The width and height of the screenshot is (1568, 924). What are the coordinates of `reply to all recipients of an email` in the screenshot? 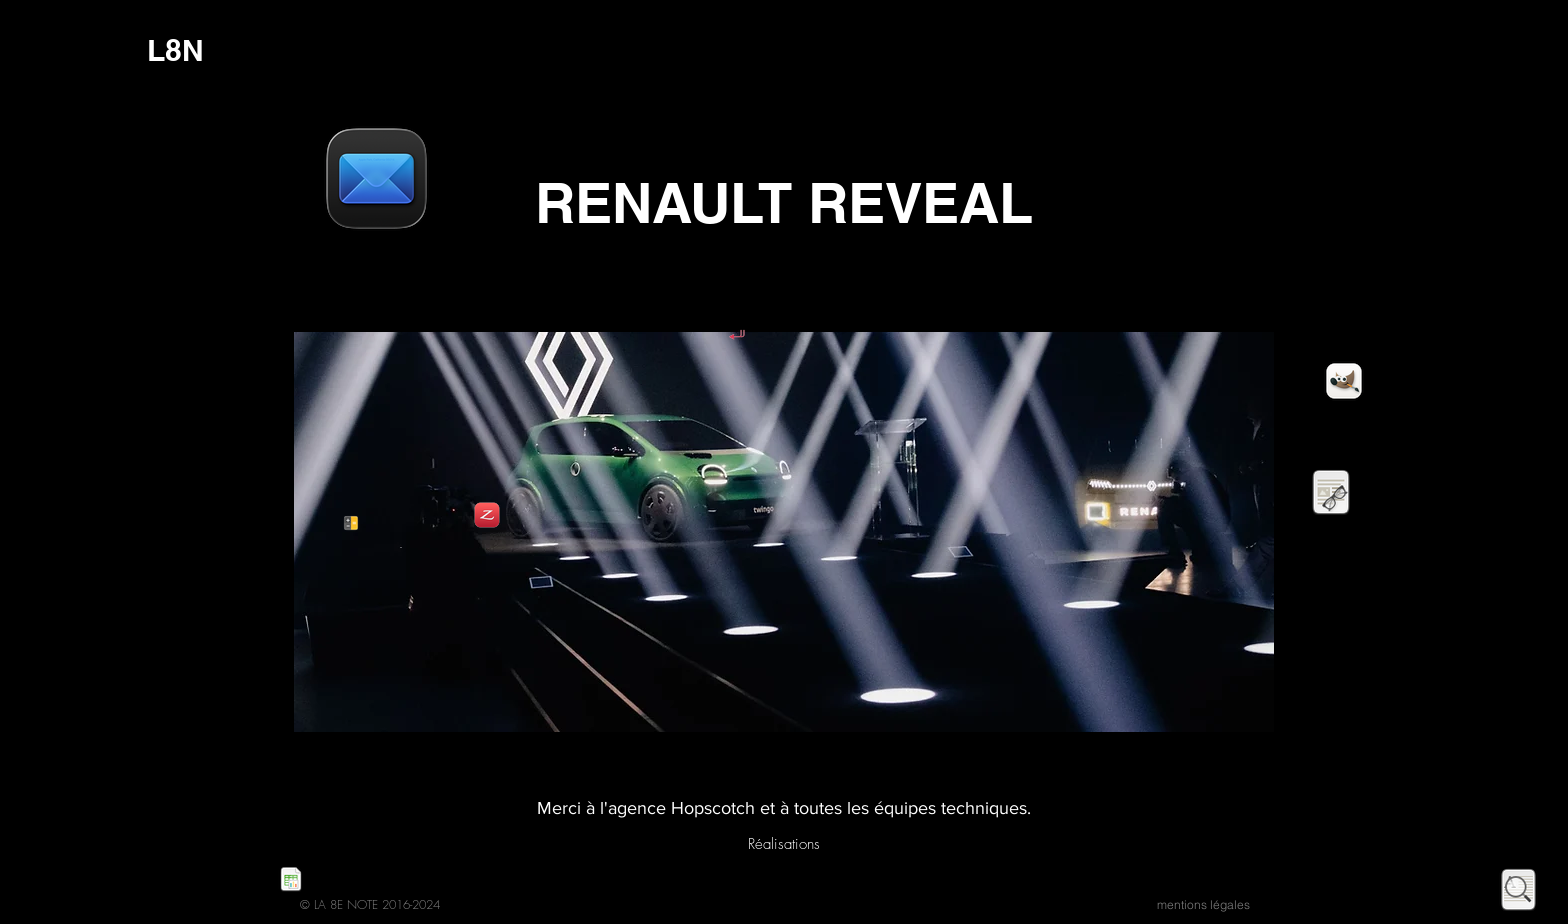 It's located at (736, 333).